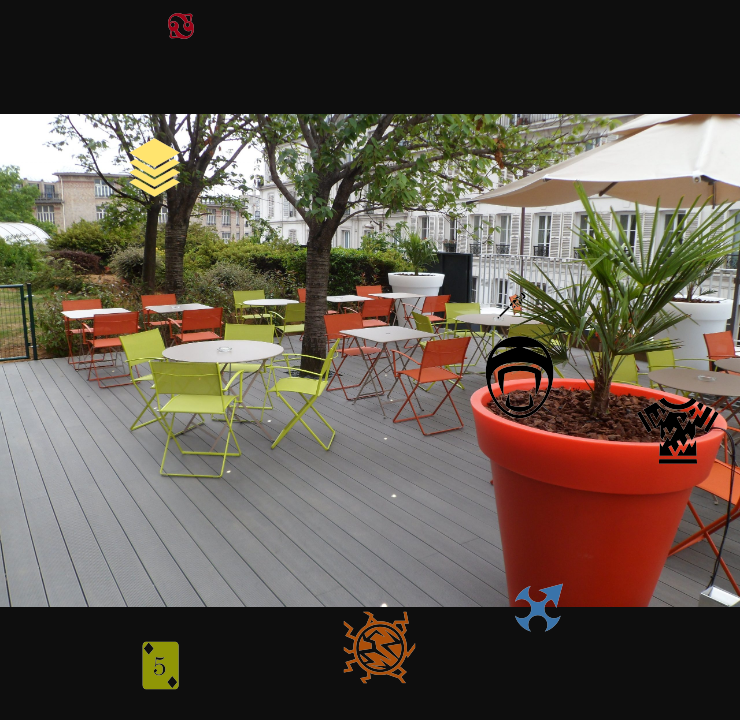 The image size is (740, 720). Describe the element at coordinates (379, 647) in the screenshot. I see `indicates an unstable or volatile item in inventory` at that location.